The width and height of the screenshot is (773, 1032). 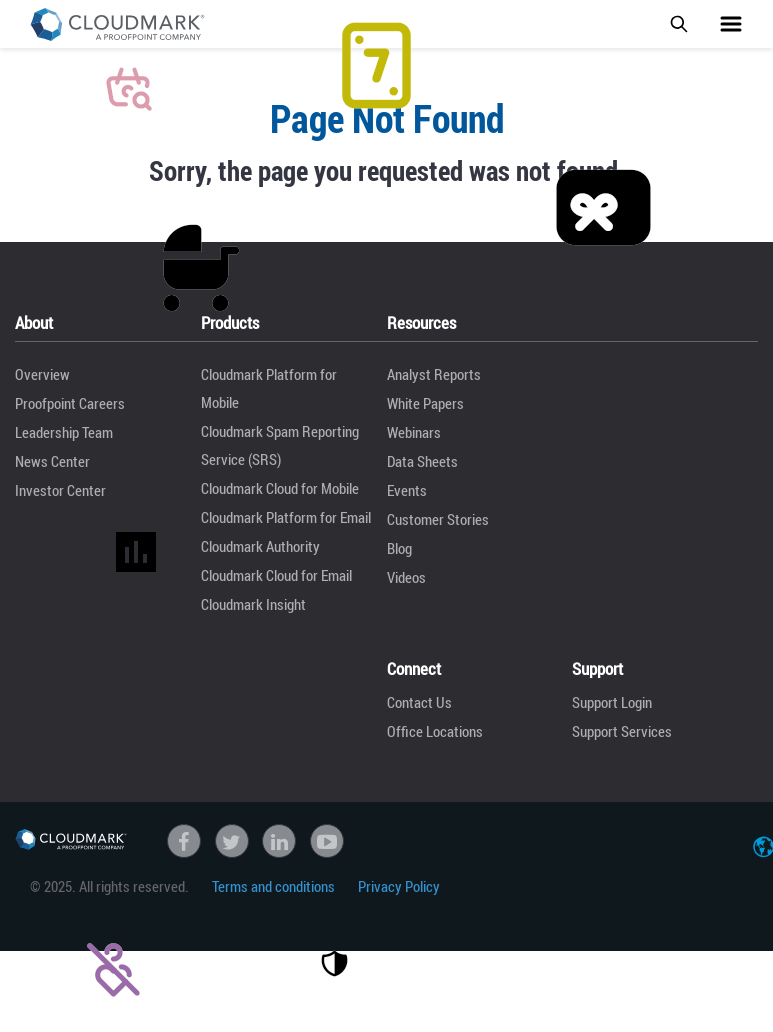 What do you see at coordinates (113, 969) in the screenshot?
I see `disable empathy or emotional response features` at bounding box center [113, 969].